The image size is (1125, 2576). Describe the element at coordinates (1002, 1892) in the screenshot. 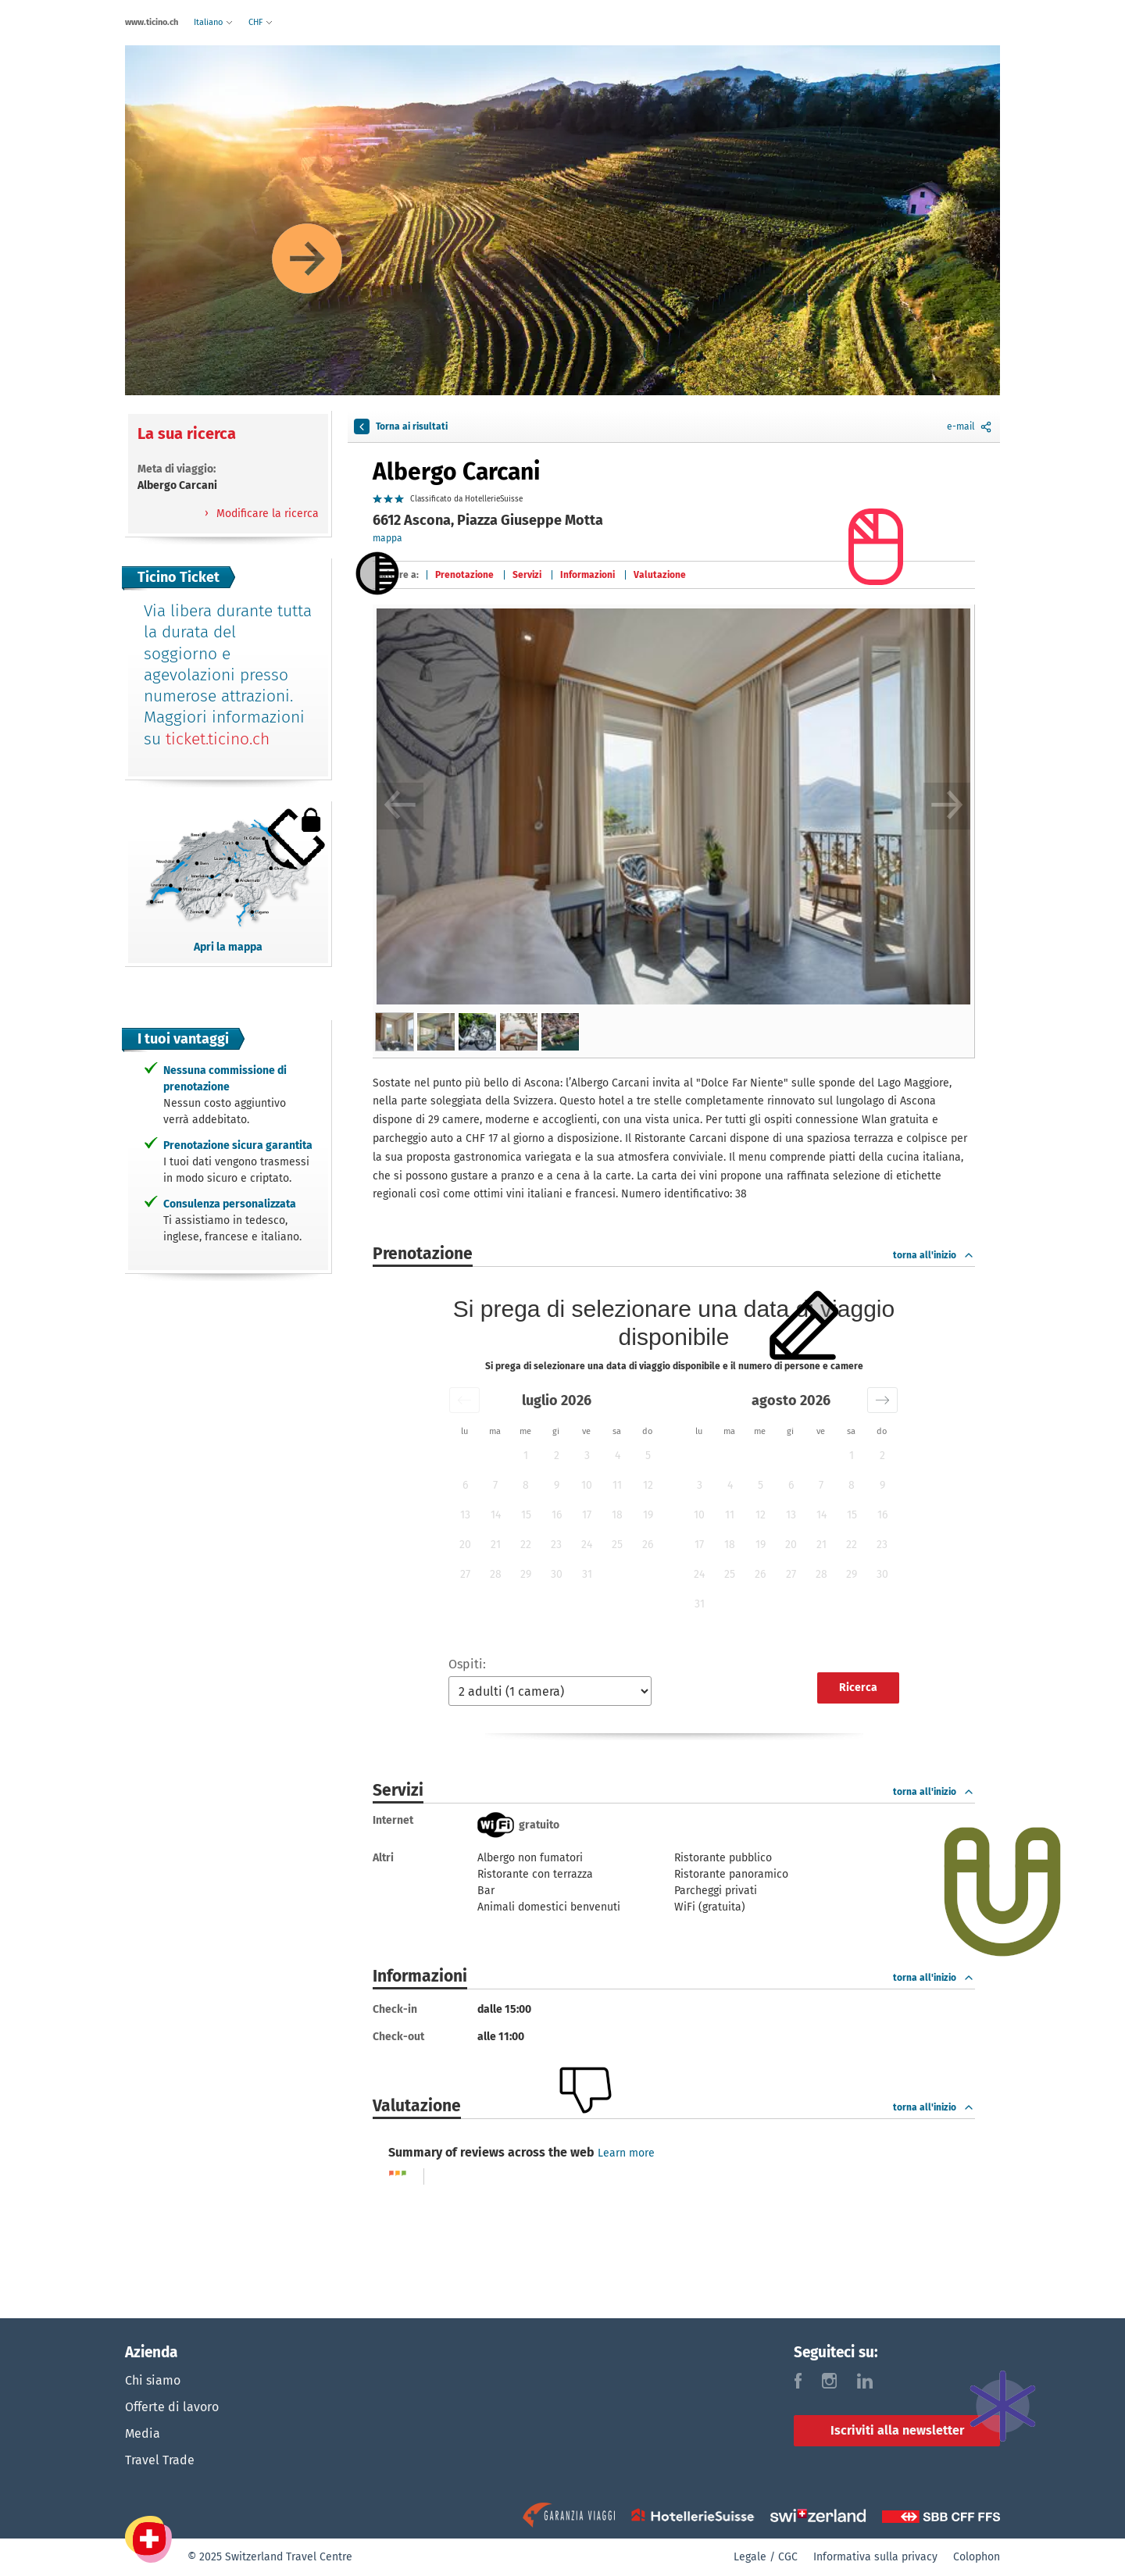

I see `attract or pull related items together` at that location.